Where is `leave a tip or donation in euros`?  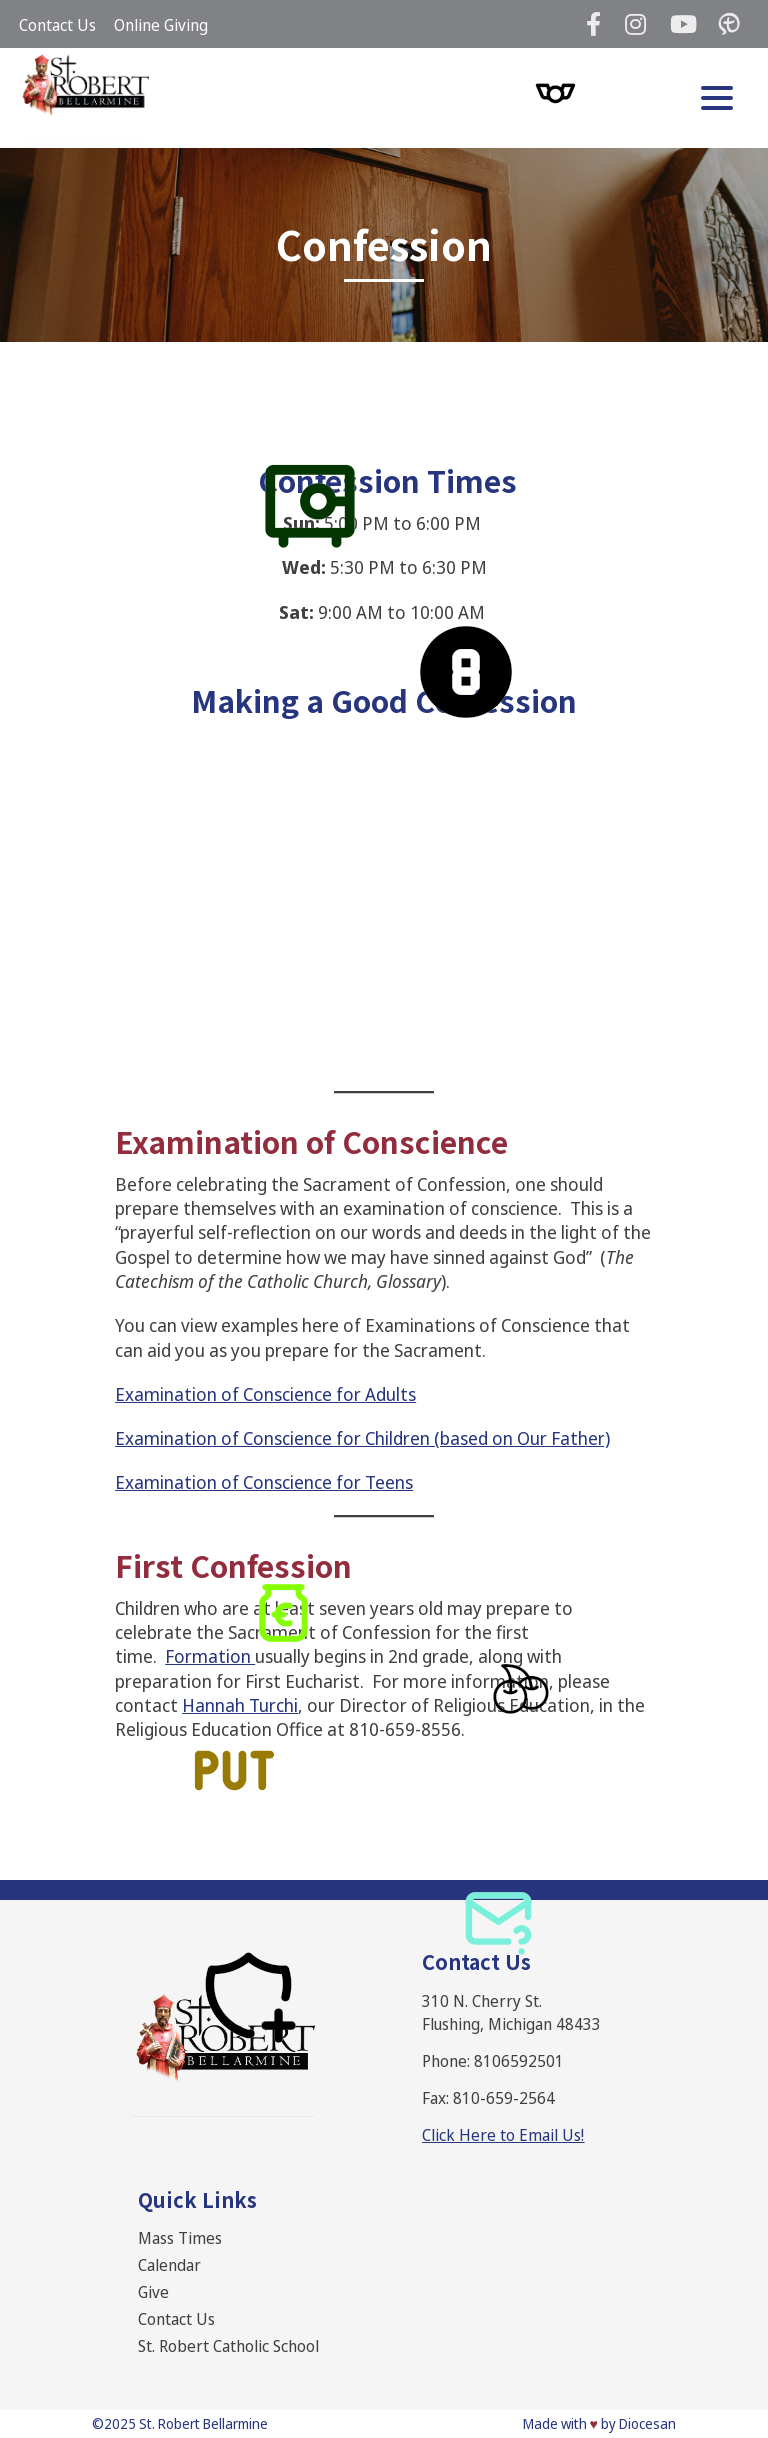
leave a tip or donation in euros is located at coordinates (283, 1611).